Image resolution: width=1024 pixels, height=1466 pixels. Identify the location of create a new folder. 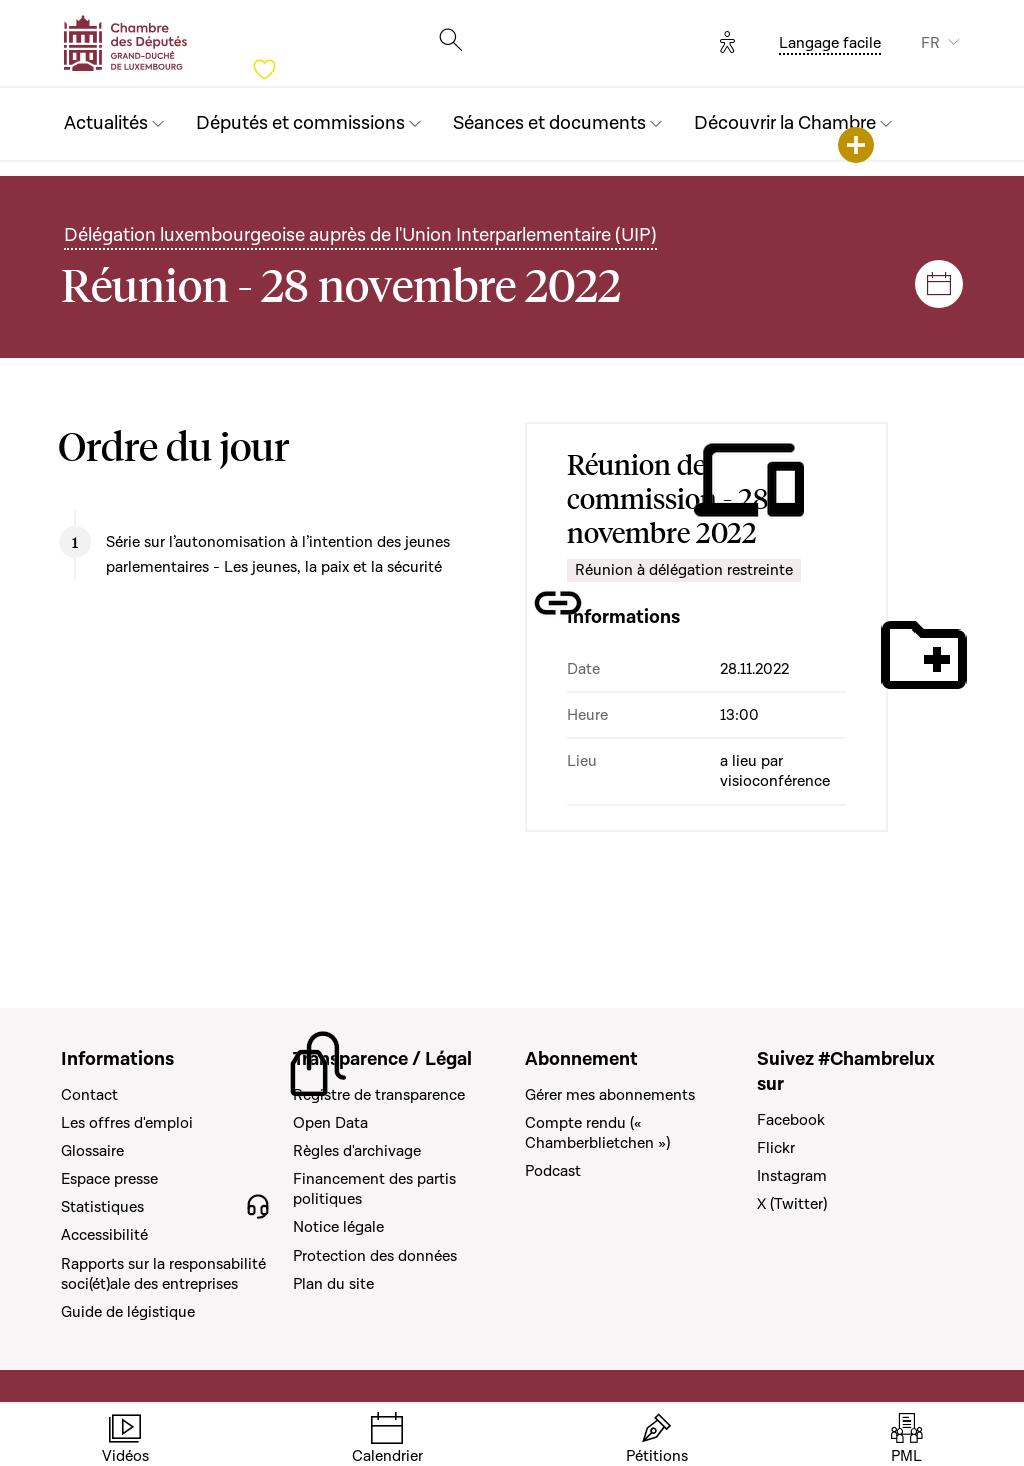
(924, 655).